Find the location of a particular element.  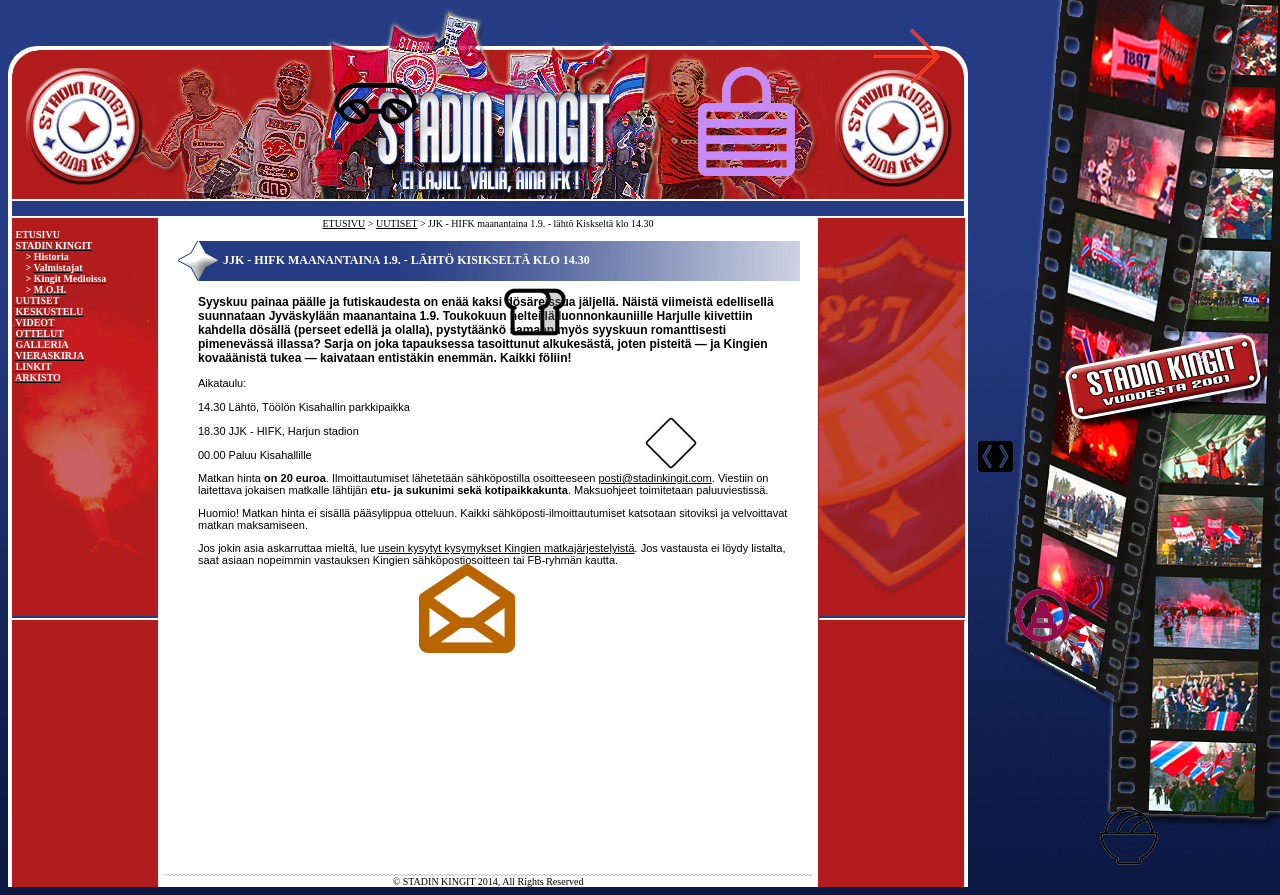

view or edit source code is located at coordinates (995, 456).